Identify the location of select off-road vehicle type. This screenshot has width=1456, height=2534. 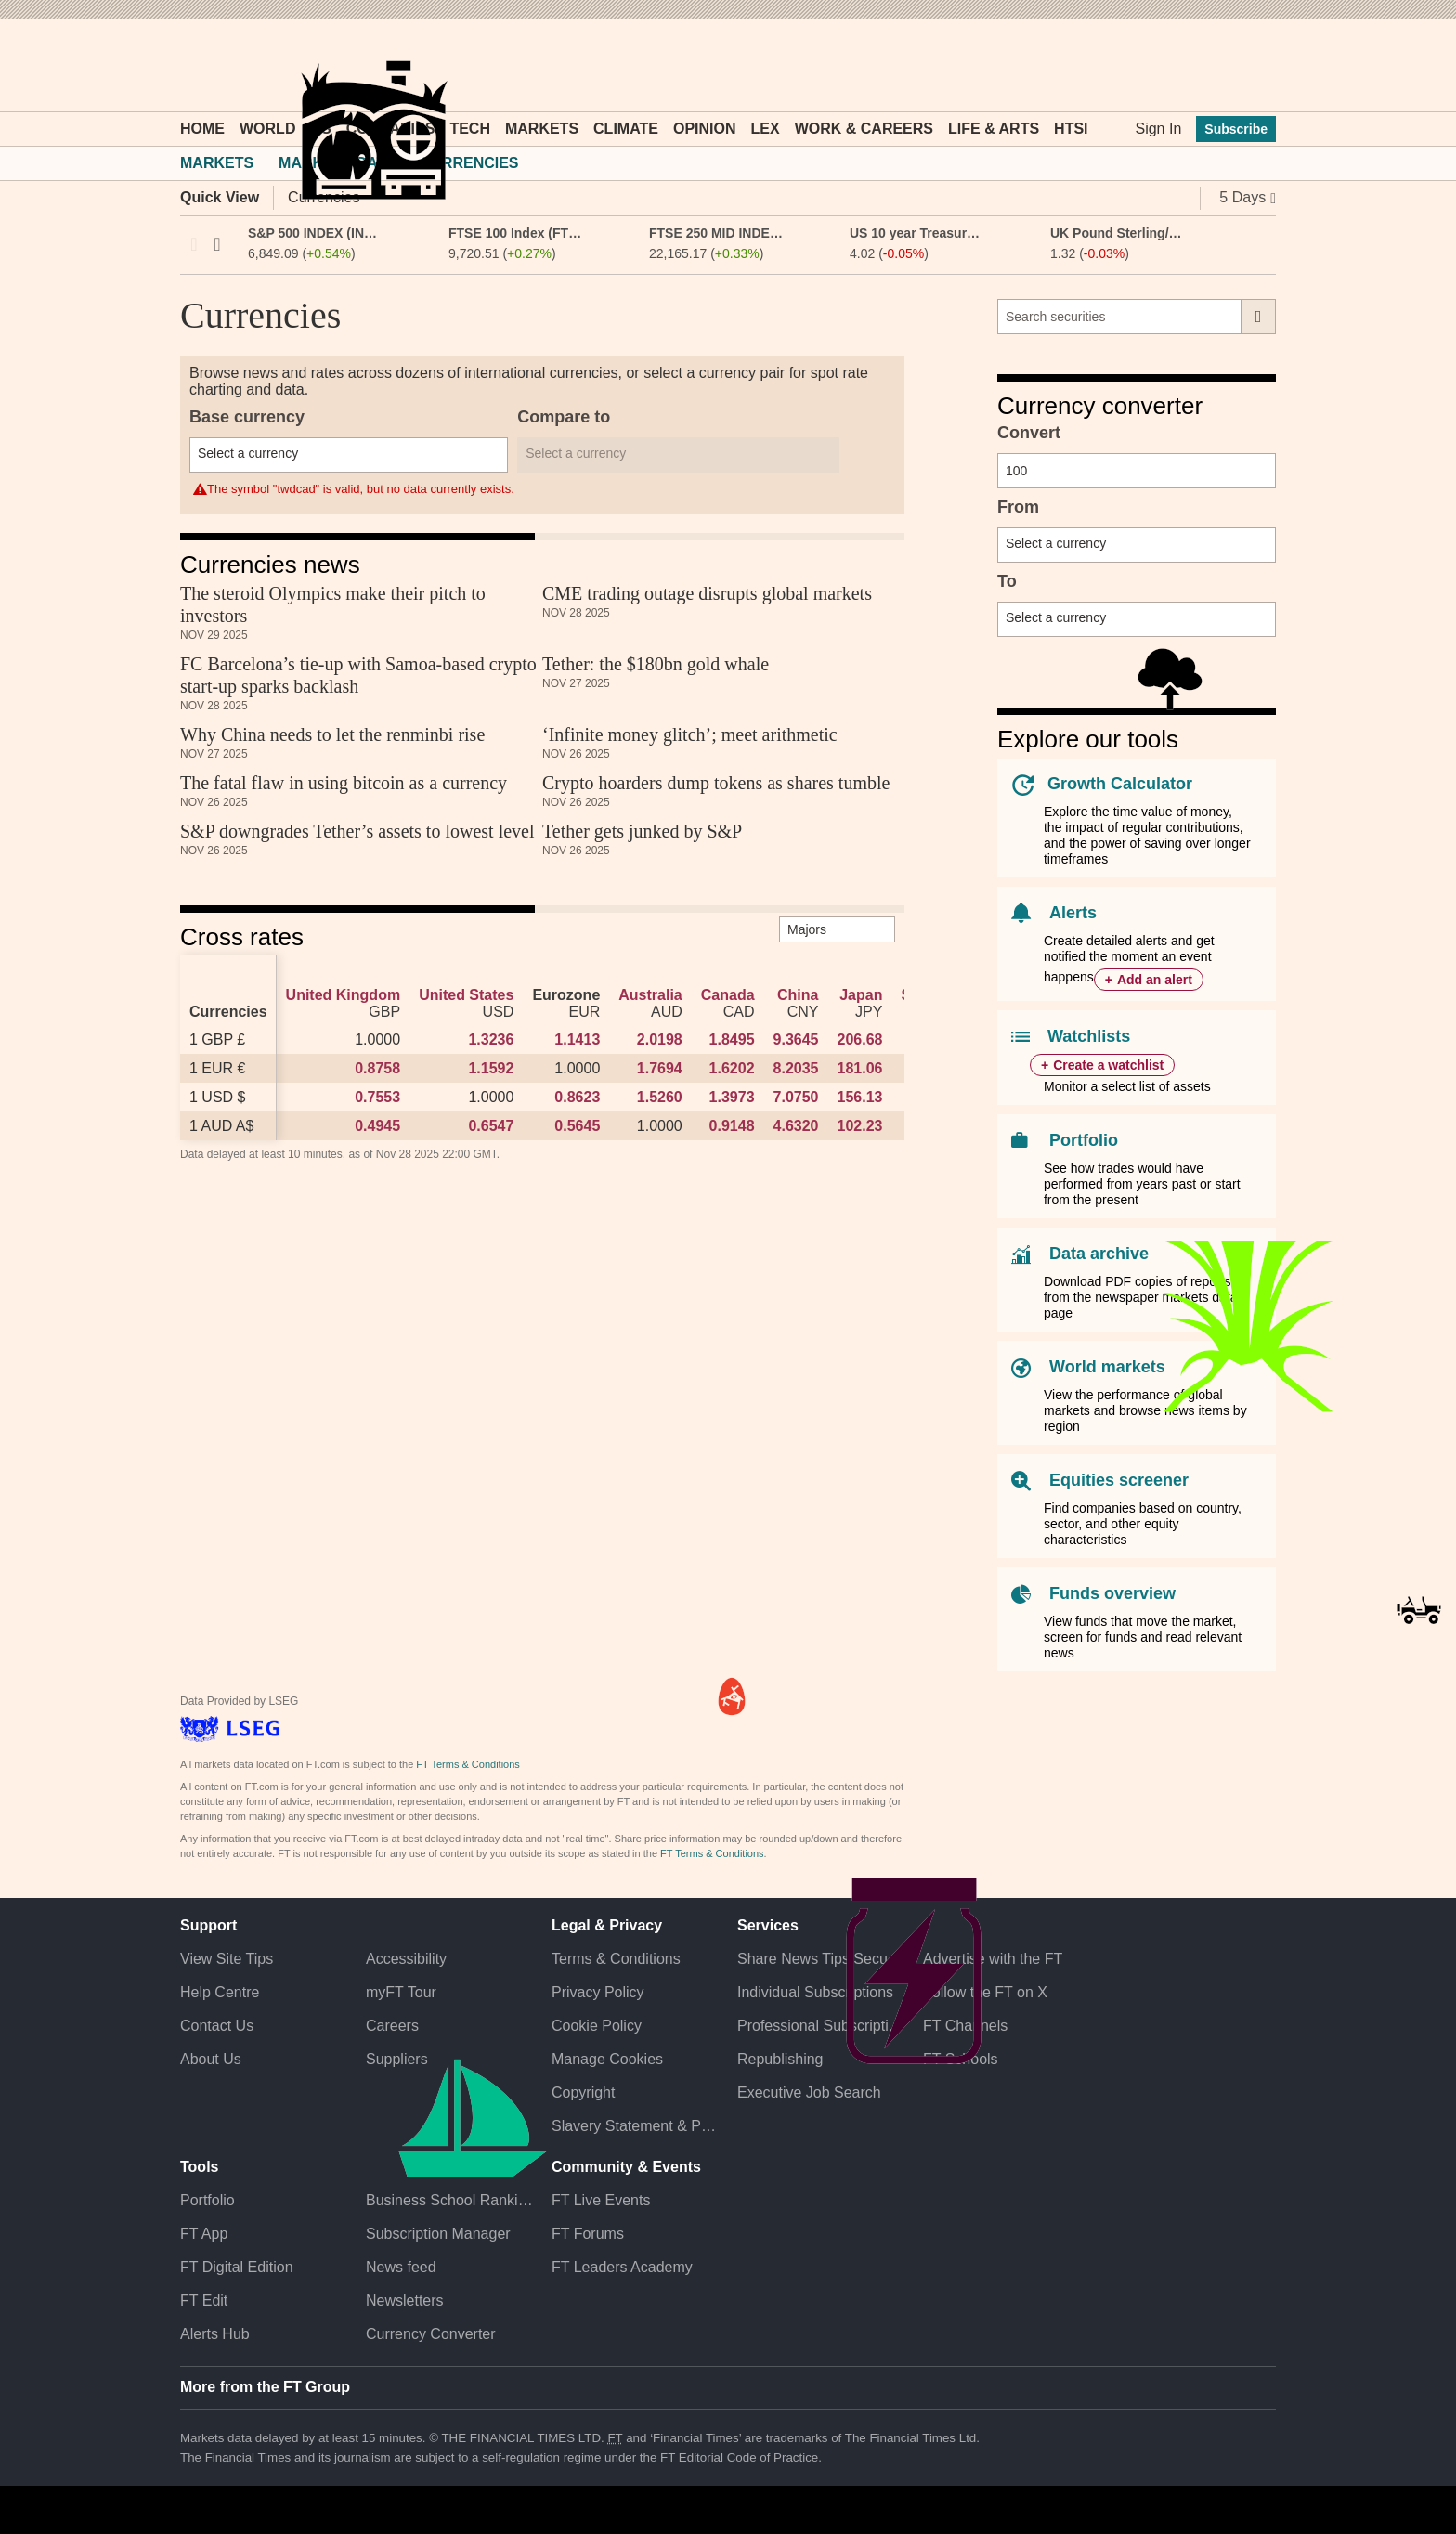
(1419, 1610).